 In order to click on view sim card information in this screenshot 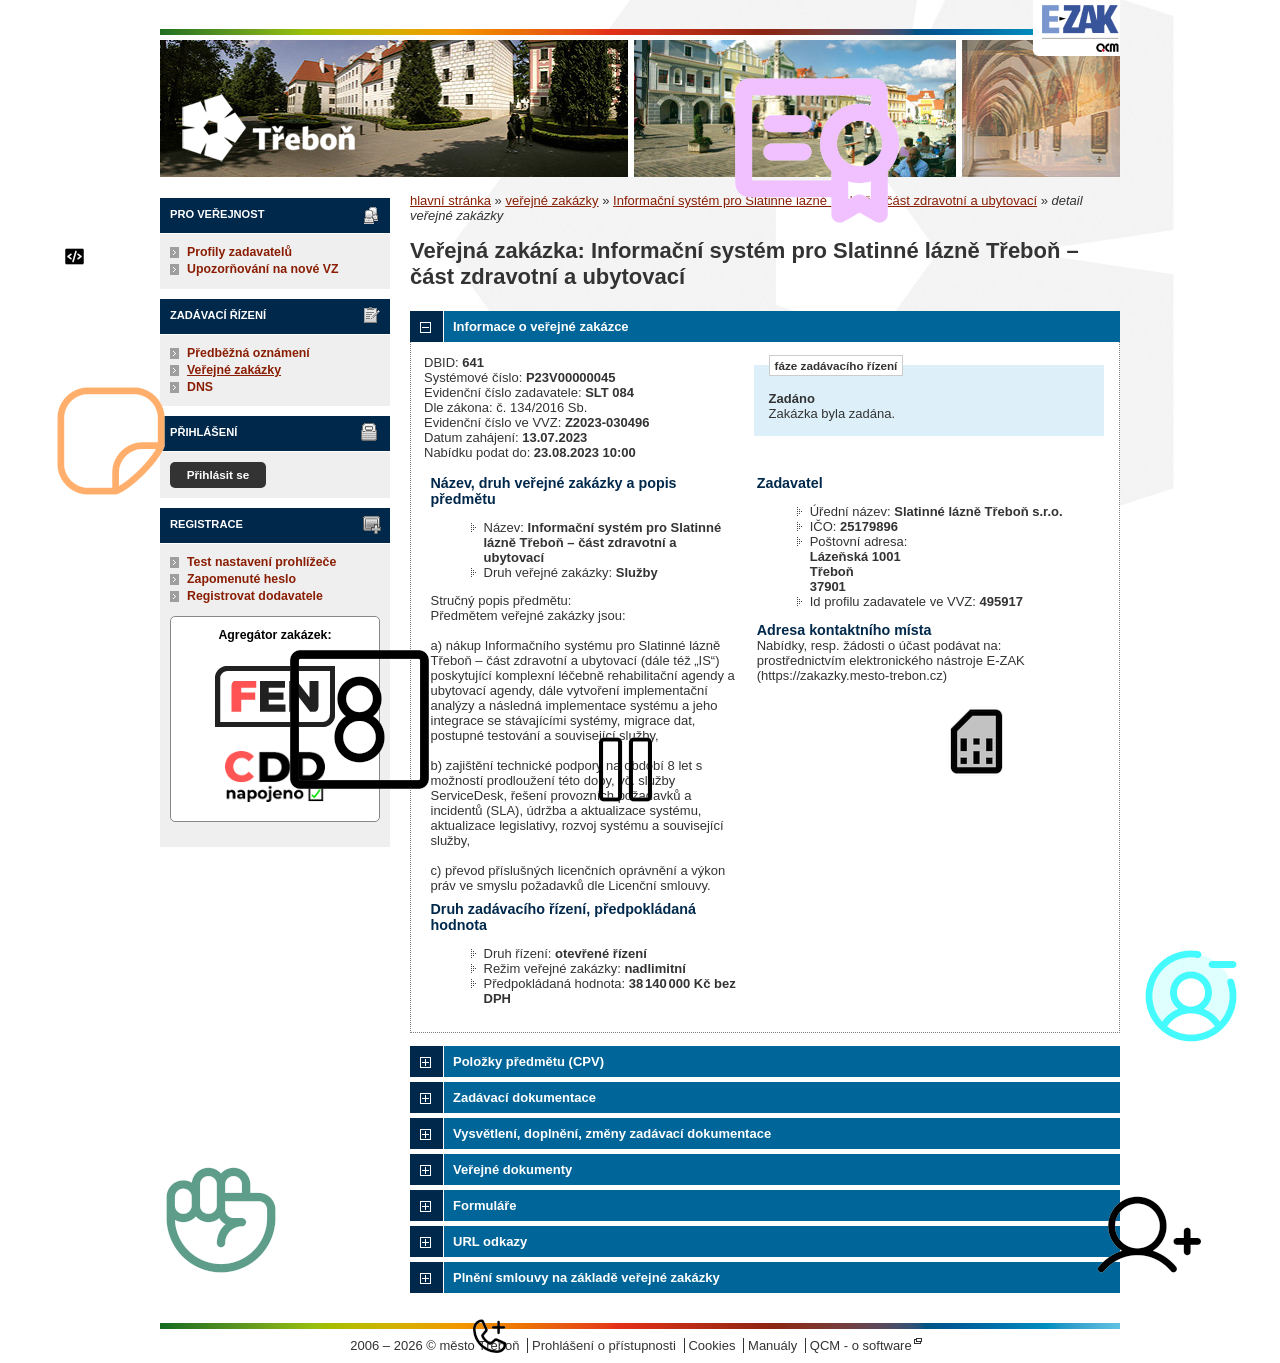, I will do `click(976, 741)`.